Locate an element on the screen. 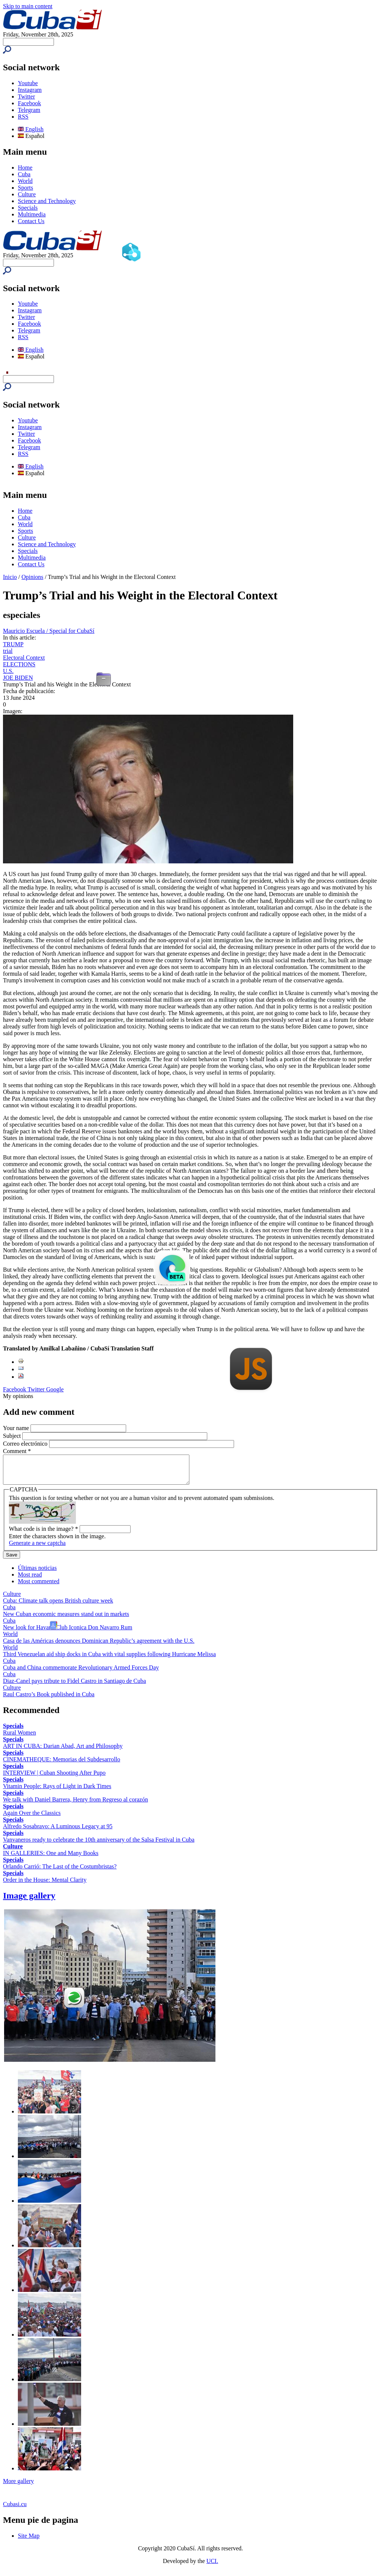 Image resolution: width=381 pixels, height=2576 pixels. open the file manager application is located at coordinates (103, 679).